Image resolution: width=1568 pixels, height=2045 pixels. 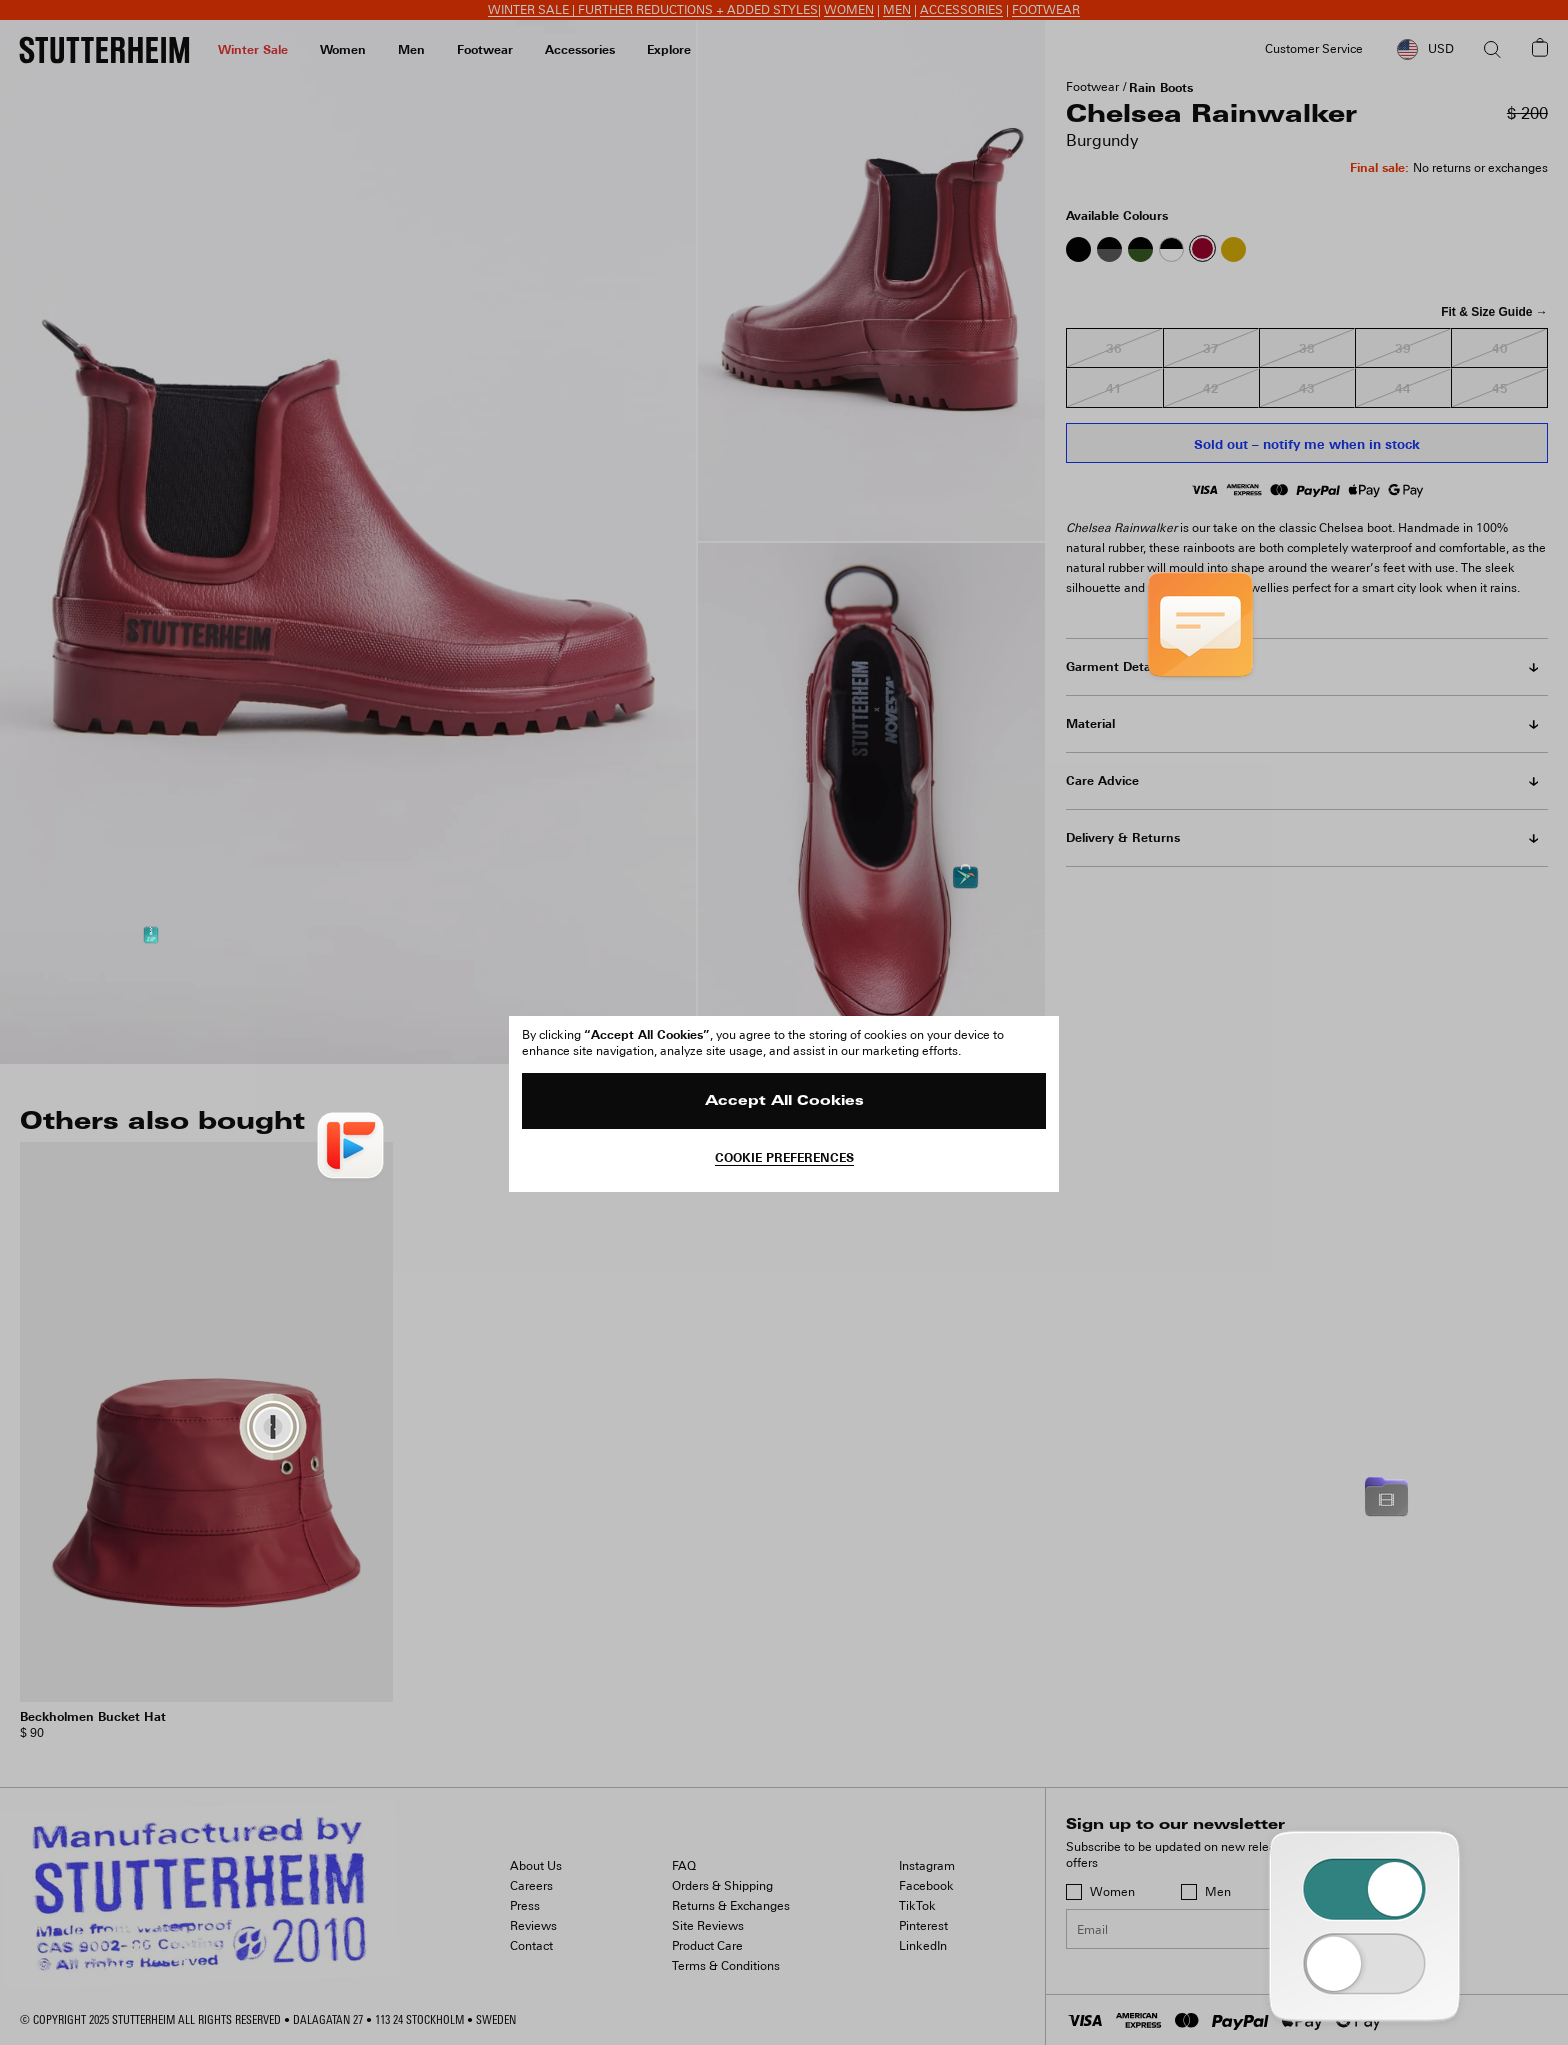 I want to click on open the messaging app, so click(x=1200, y=624).